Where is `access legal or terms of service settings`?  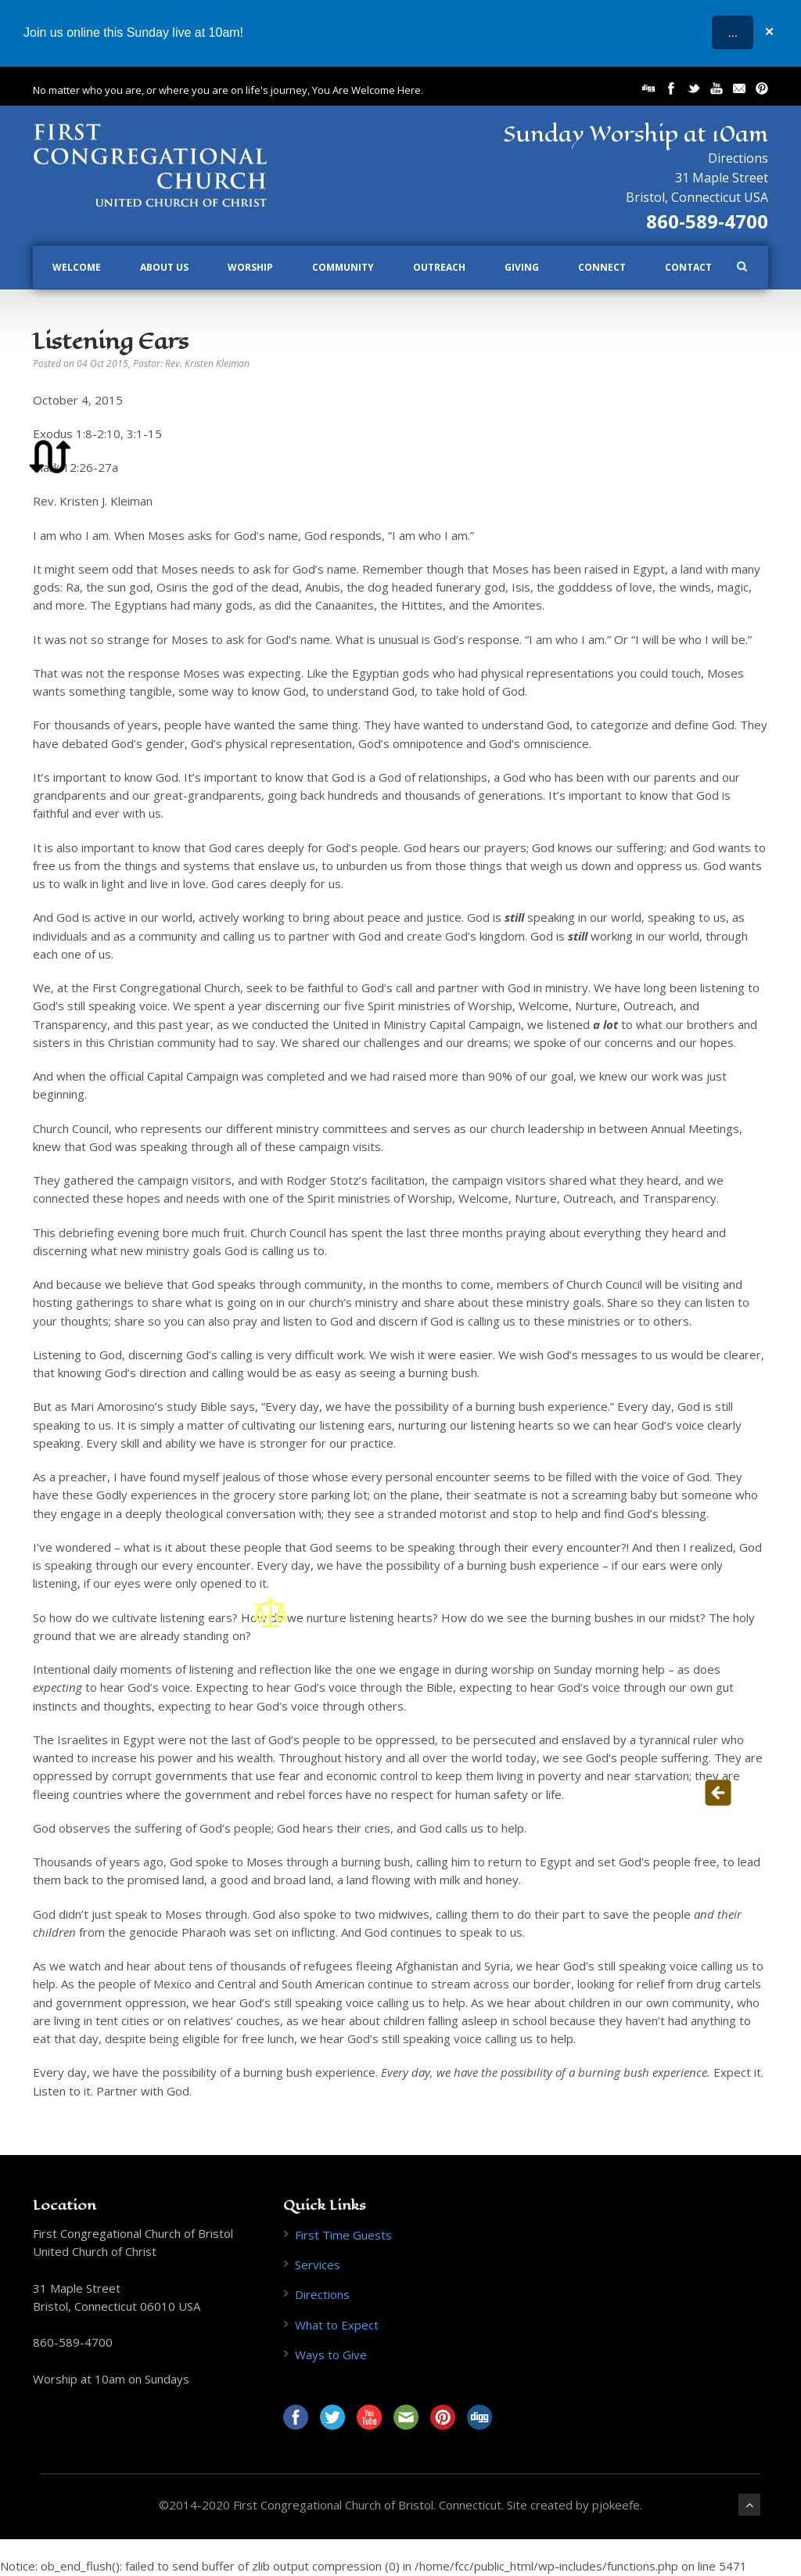
access legal or terms of service settings is located at coordinates (270, 1612).